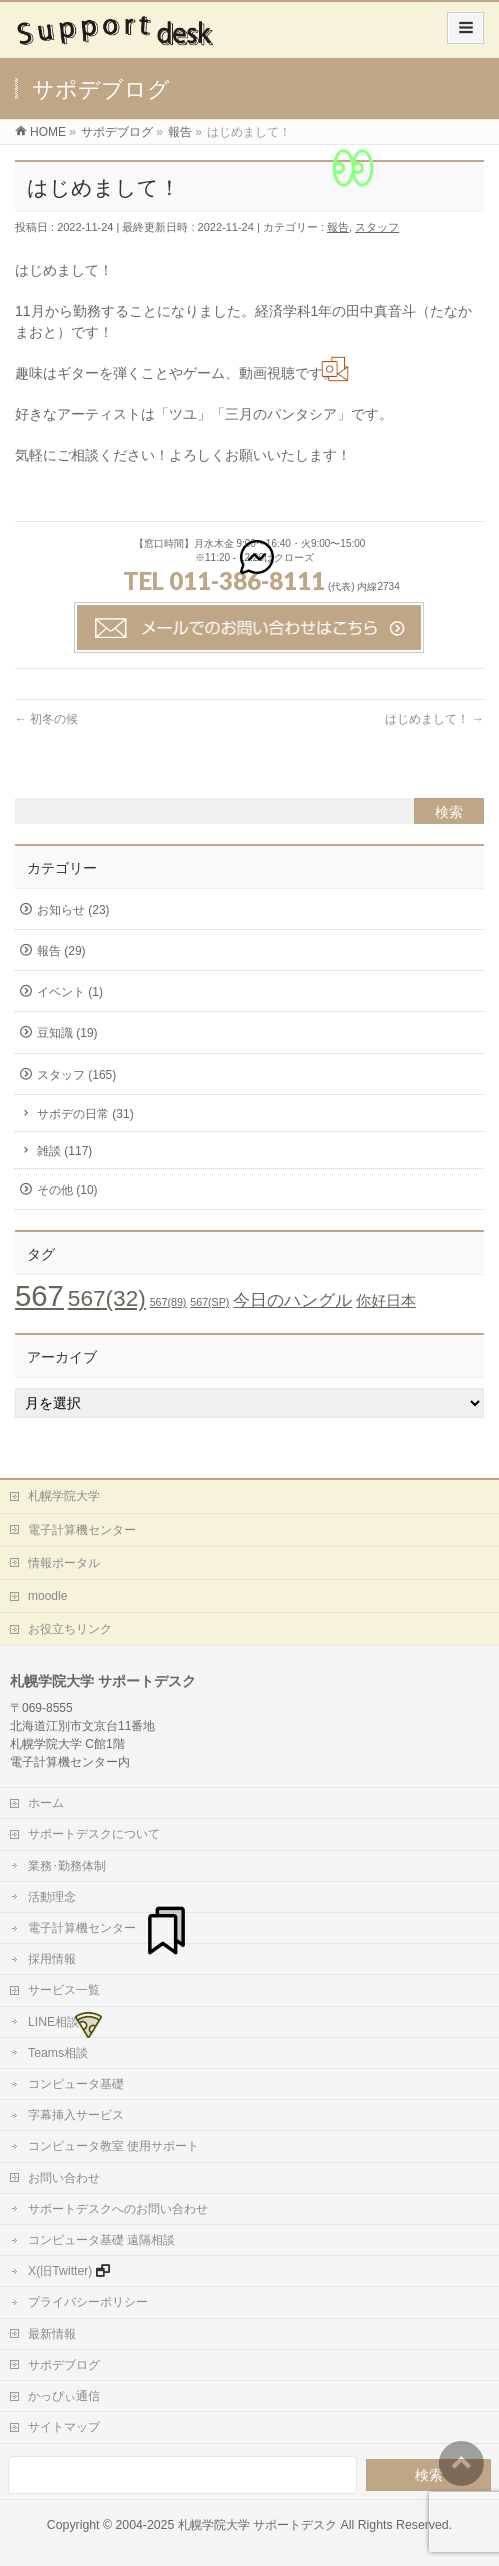  I want to click on view who has seen your content, so click(353, 168).